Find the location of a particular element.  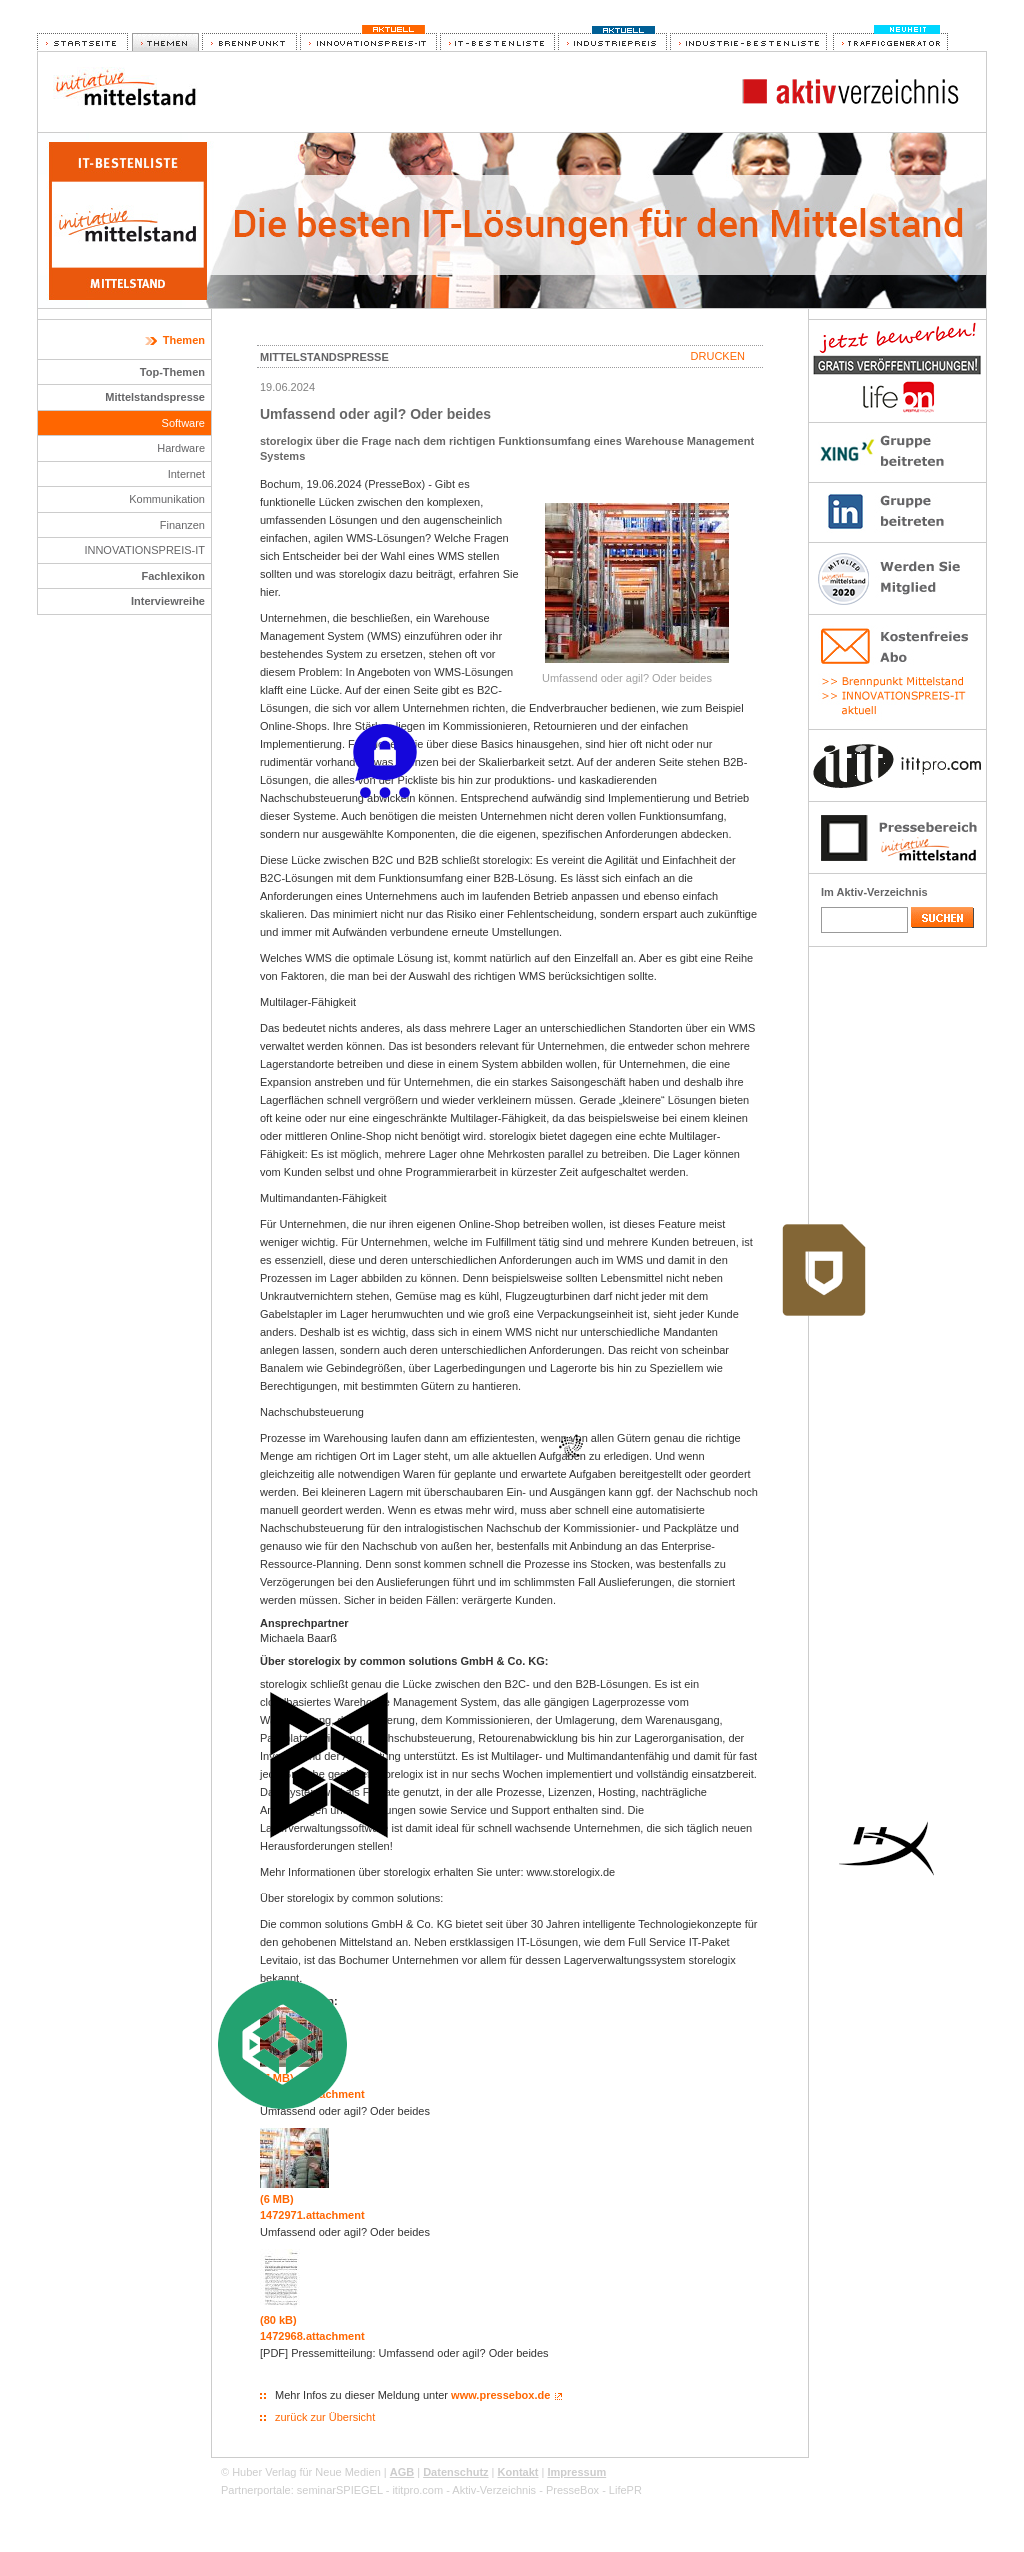

open CodePen website or app is located at coordinates (282, 2044).